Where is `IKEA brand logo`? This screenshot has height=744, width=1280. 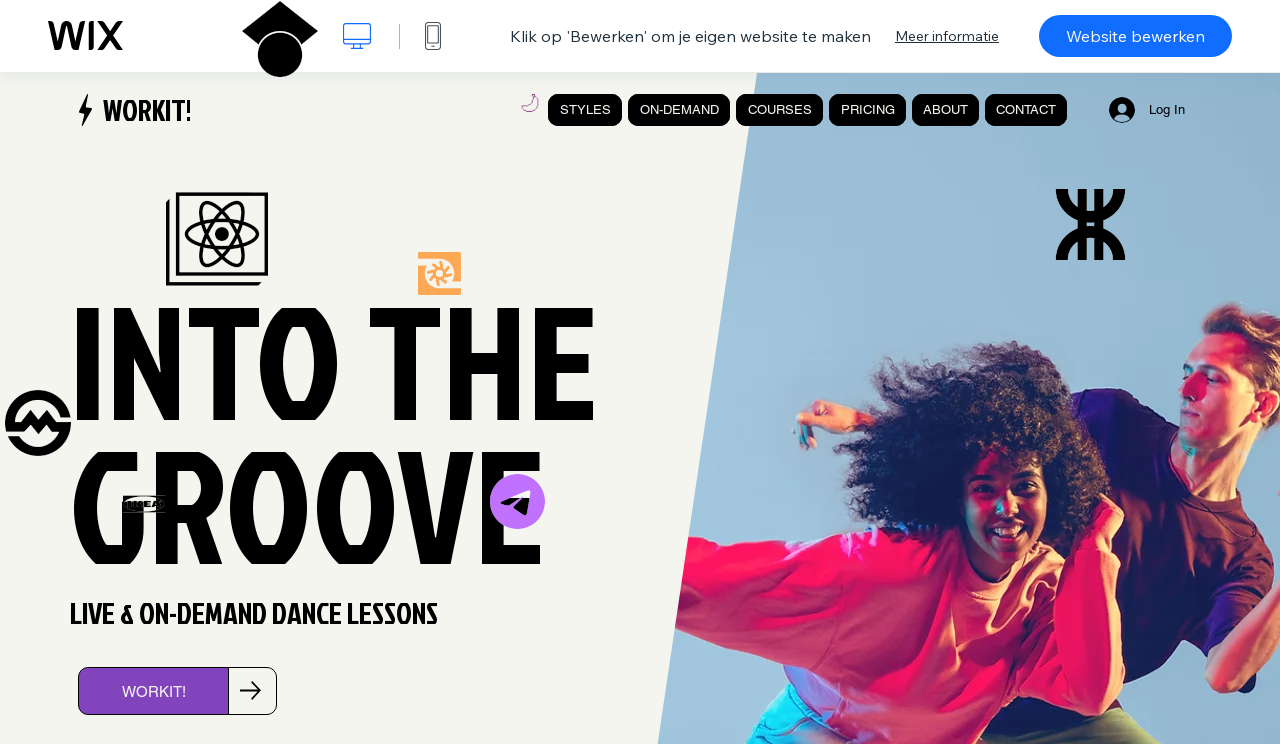 IKEA brand logo is located at coordinates (144, 504).